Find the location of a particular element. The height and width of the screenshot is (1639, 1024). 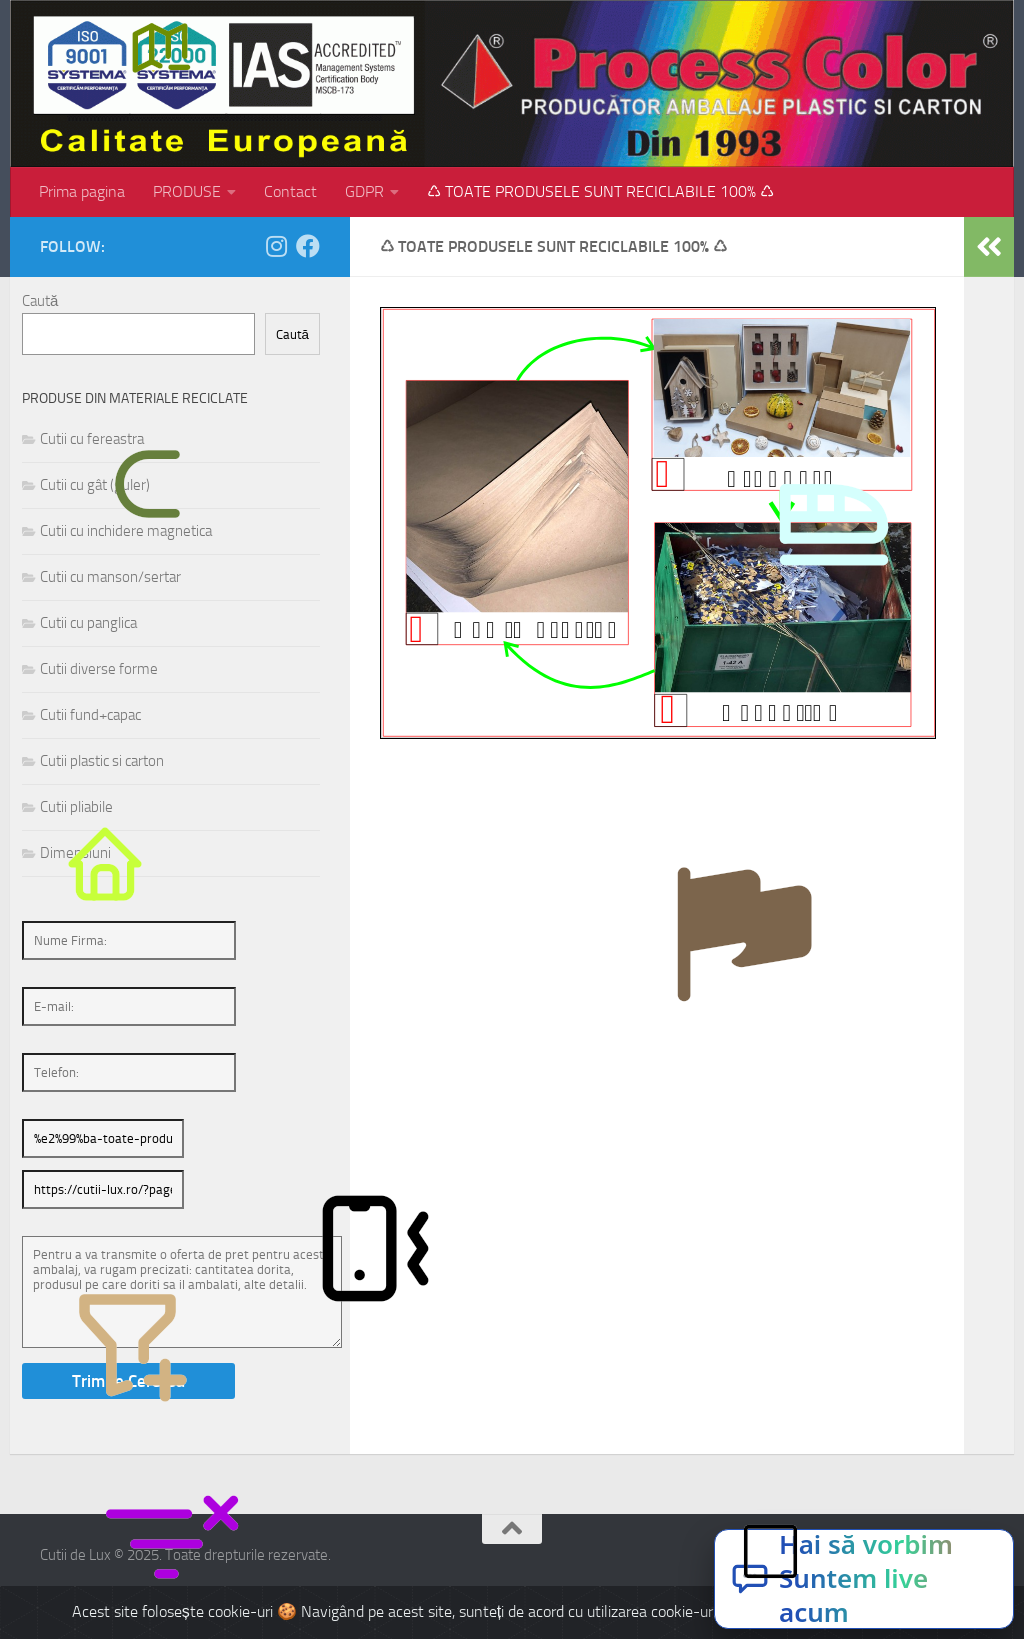

indicates a proper subset relationship in mathematical notation is located at coordinates (149, 484).